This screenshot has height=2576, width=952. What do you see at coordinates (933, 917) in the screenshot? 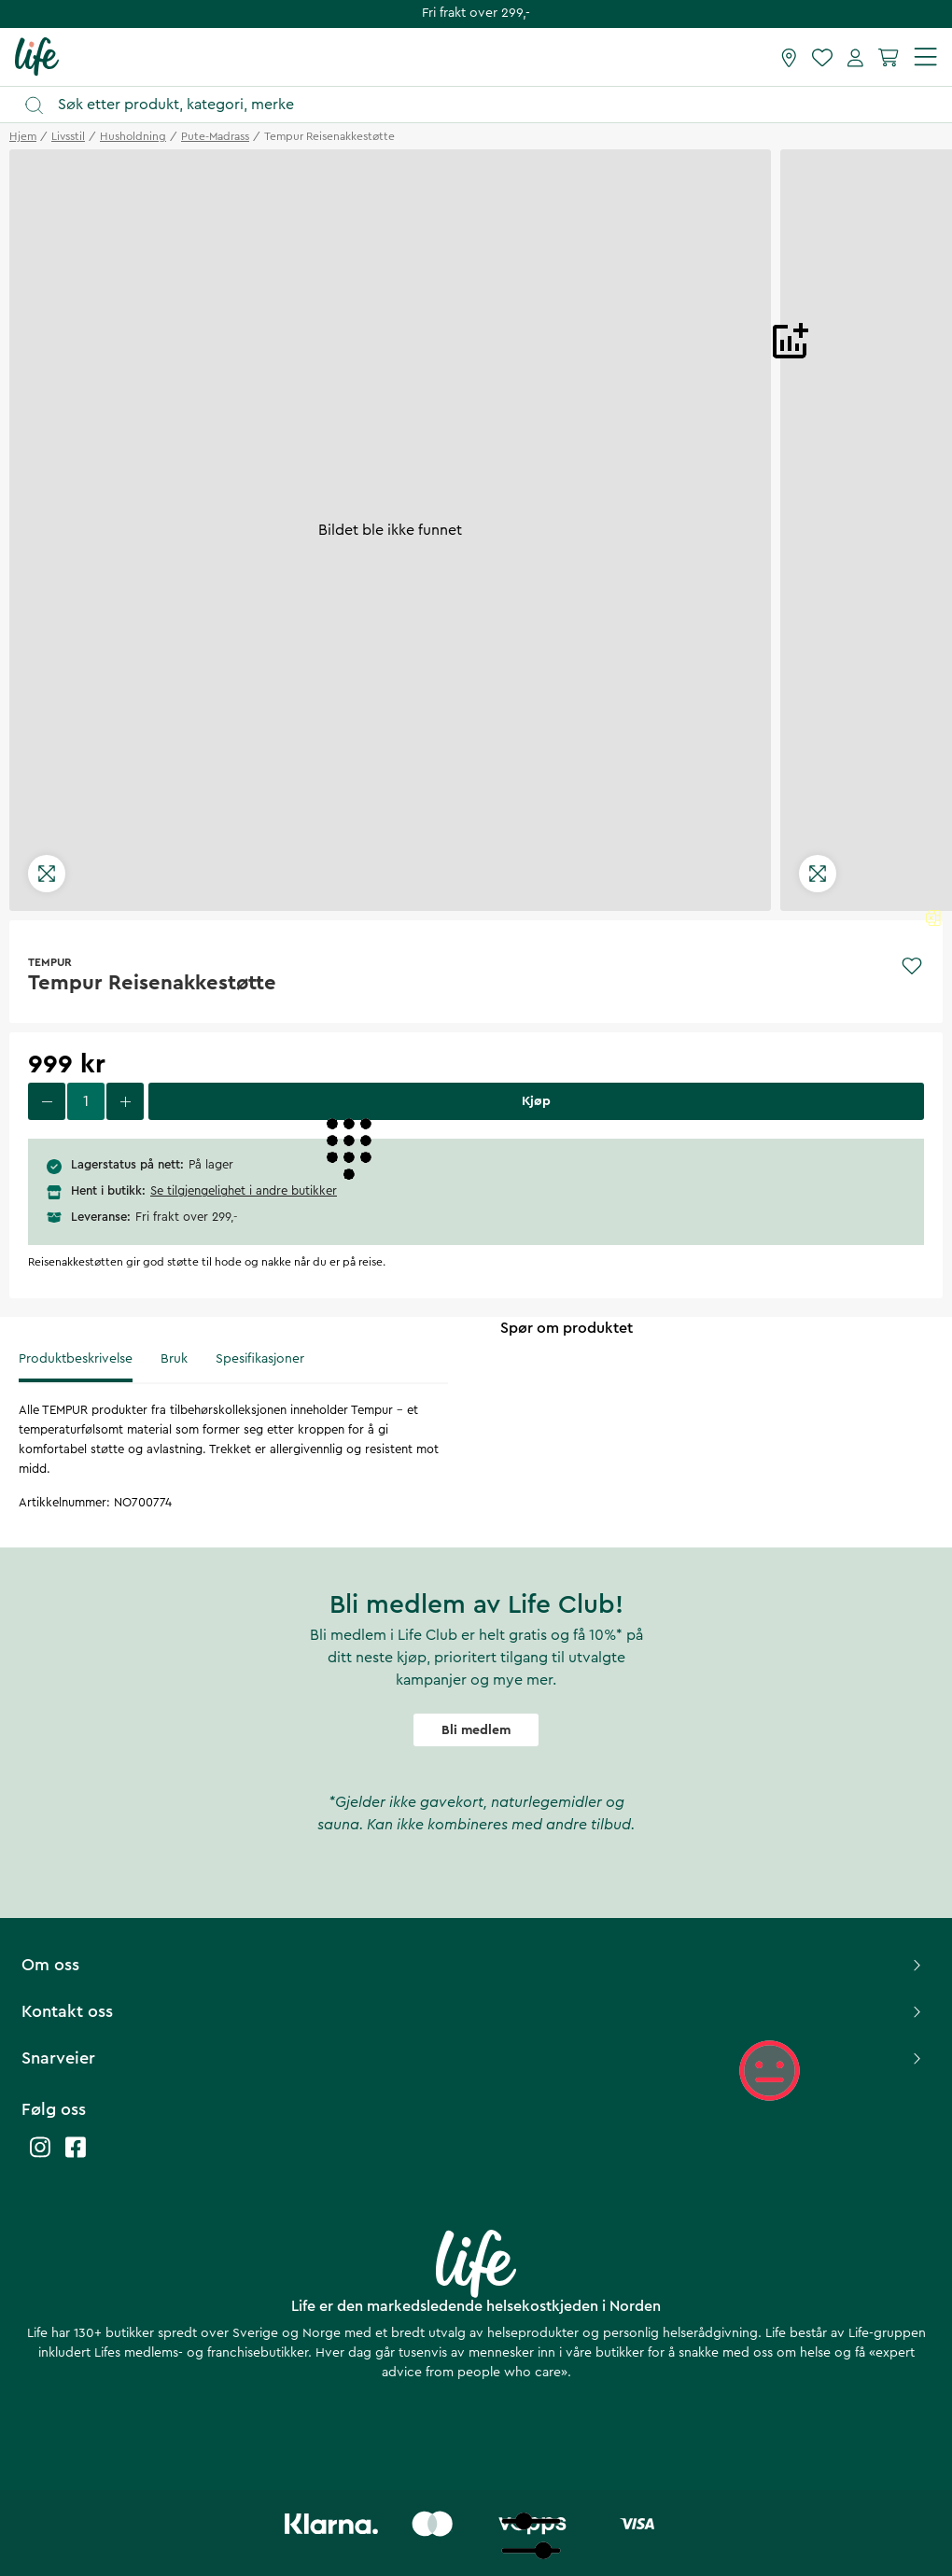
I see `open microsoft excel` at bounding box center [933, 917].